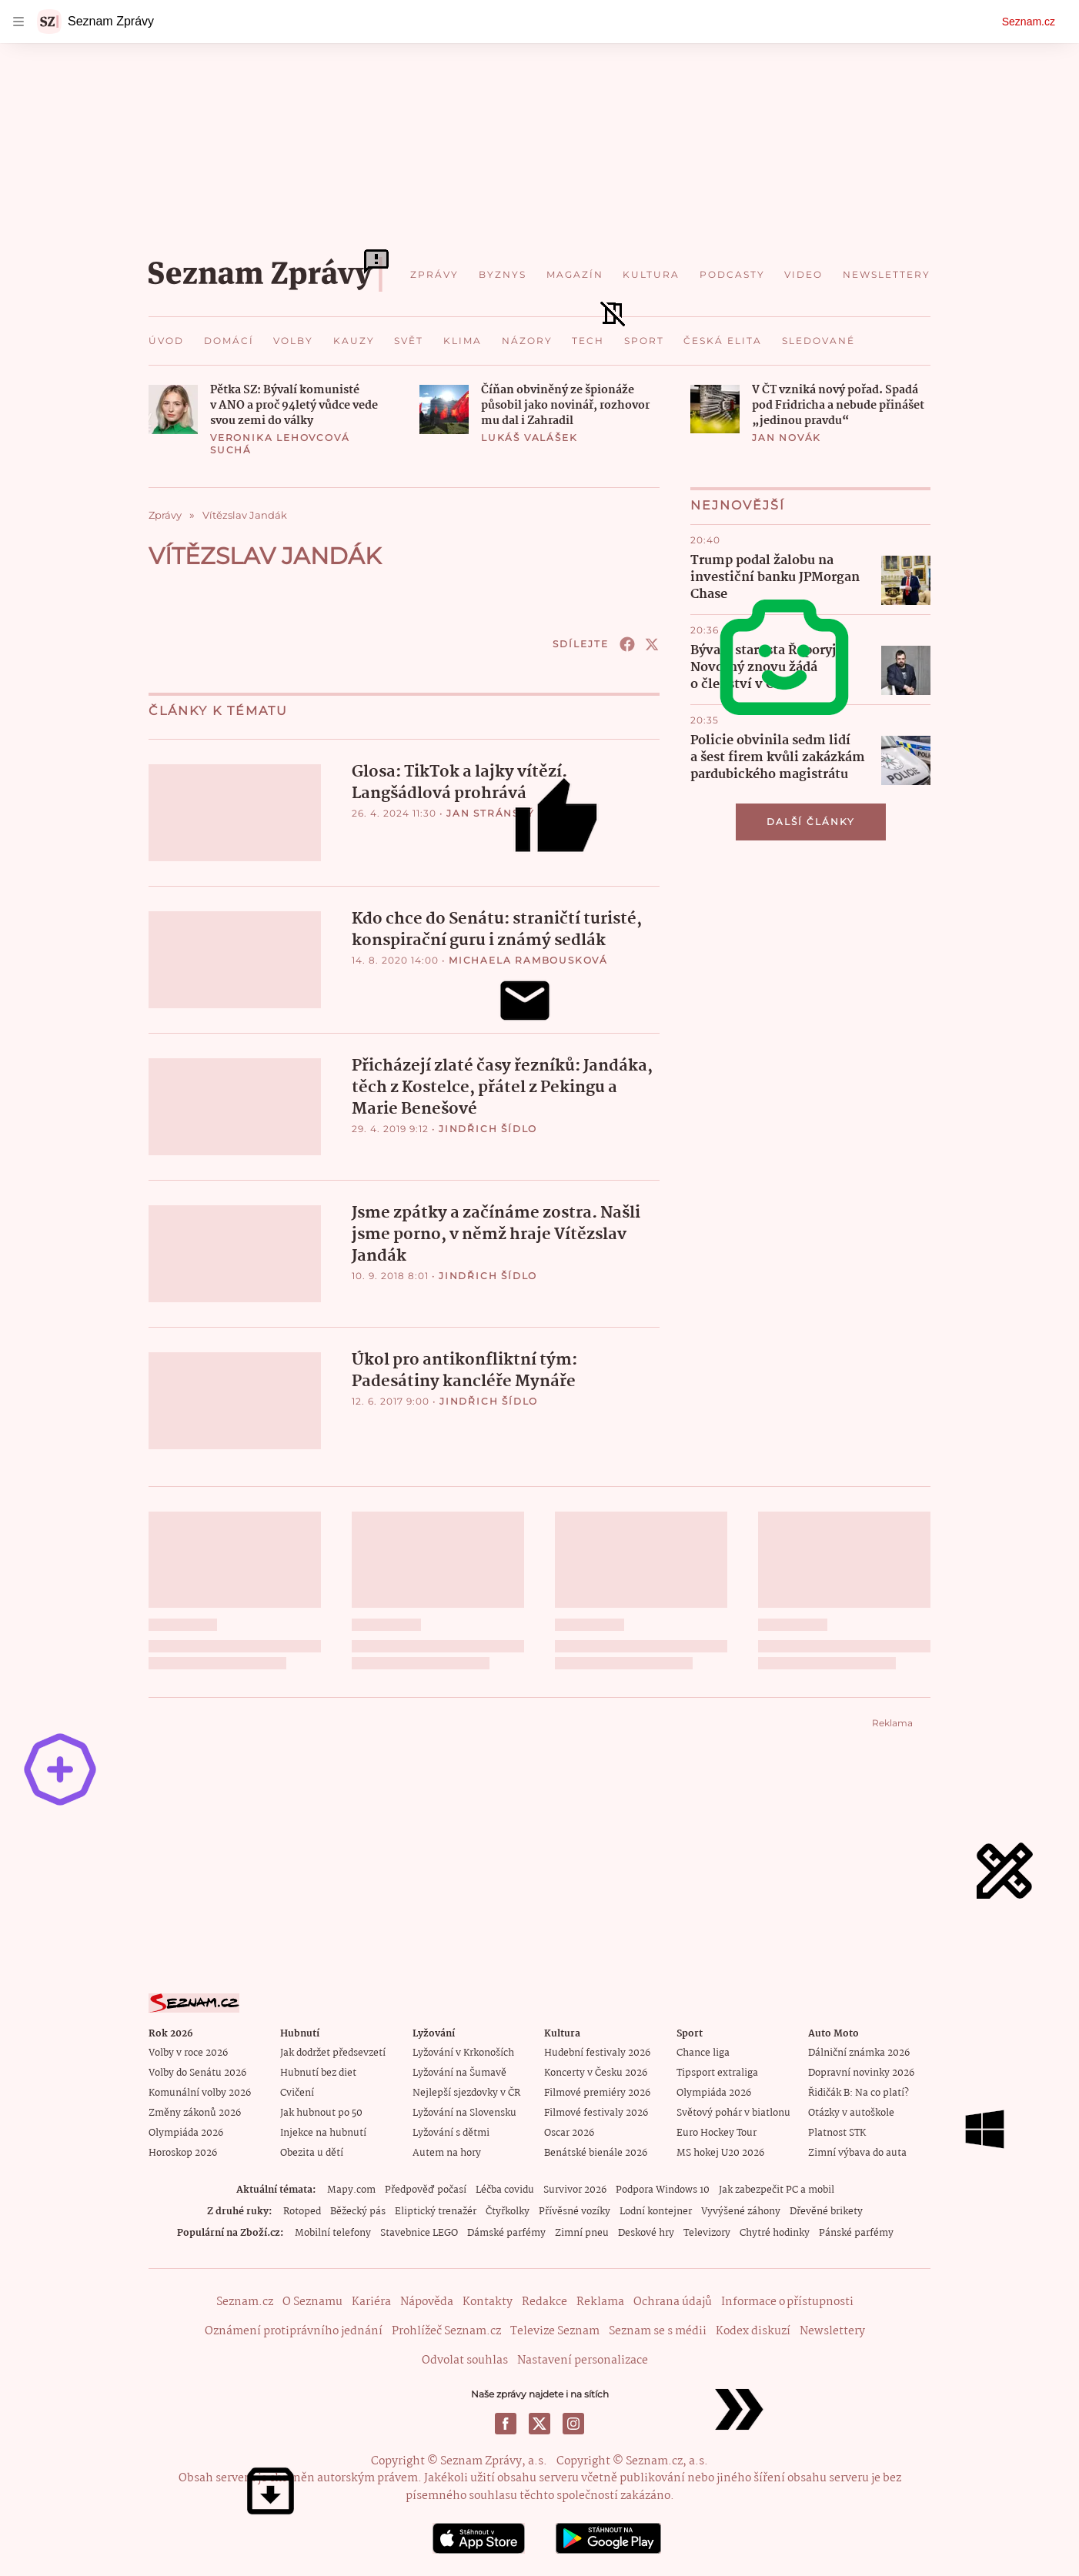 The image size is (1079, 2576). What do you see at coordinates (525, 1001) in the screenshot?
I see `open your email inbox` at bounding box center [525, 1001].